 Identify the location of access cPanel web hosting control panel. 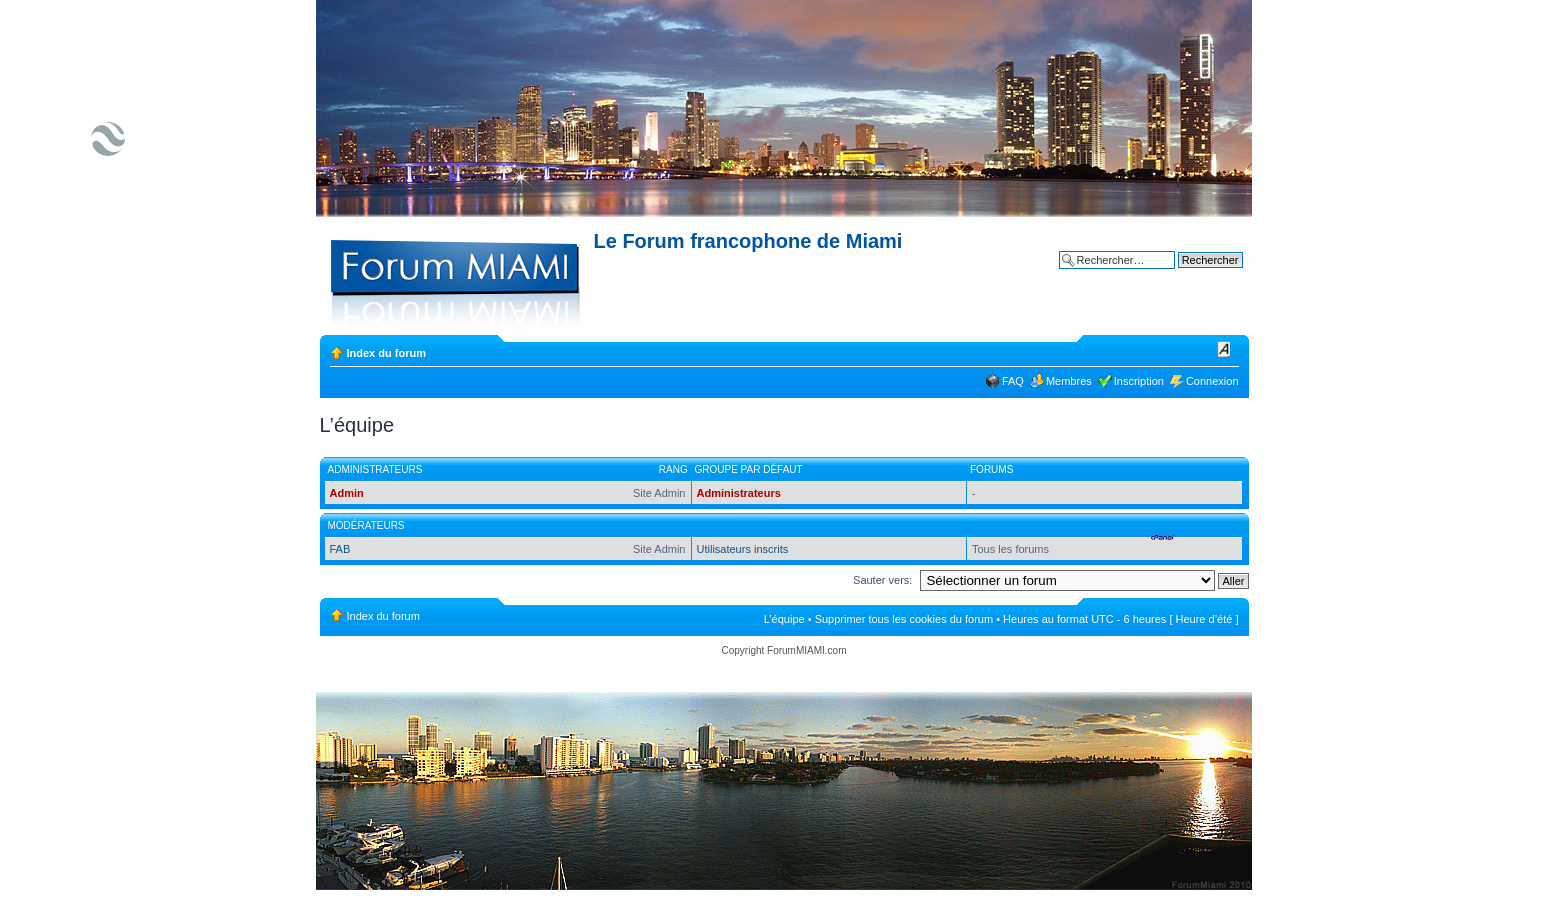
(1162, 537).